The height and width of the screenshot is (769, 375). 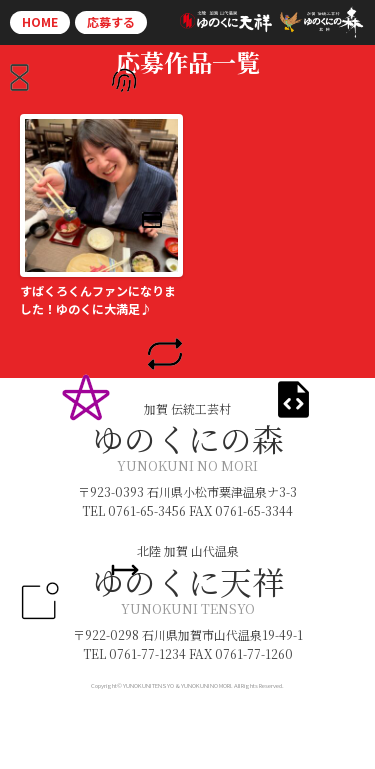 What do you see at coordinates (152, 220) in the screenshot?
I see `manage payment methods` at bounding box center [152, 220].